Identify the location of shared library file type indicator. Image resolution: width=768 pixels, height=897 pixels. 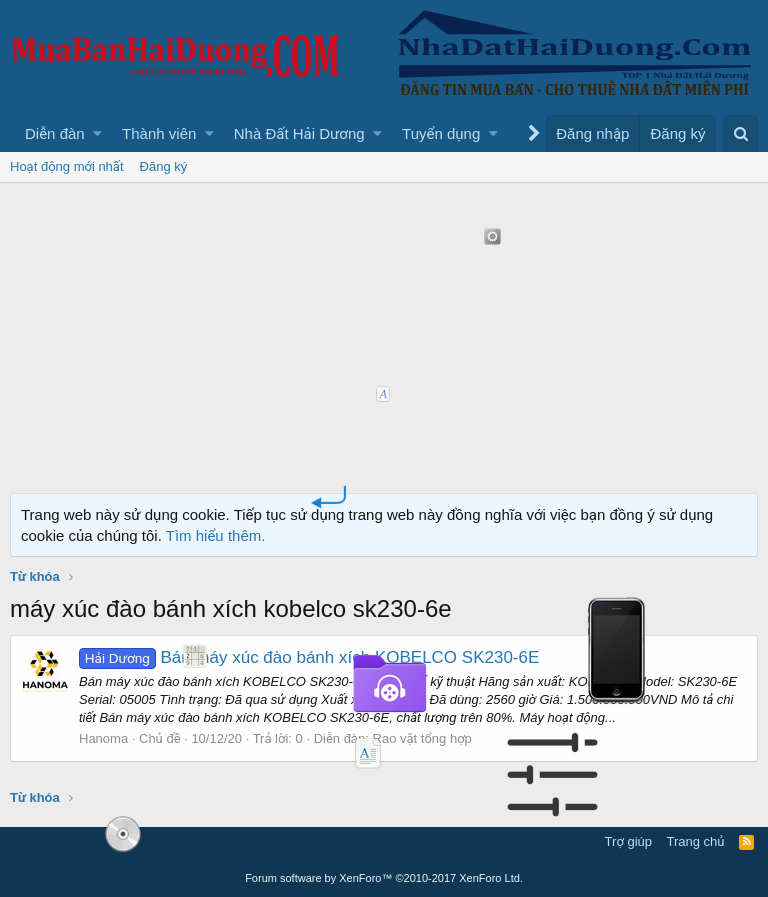
(492, 236).